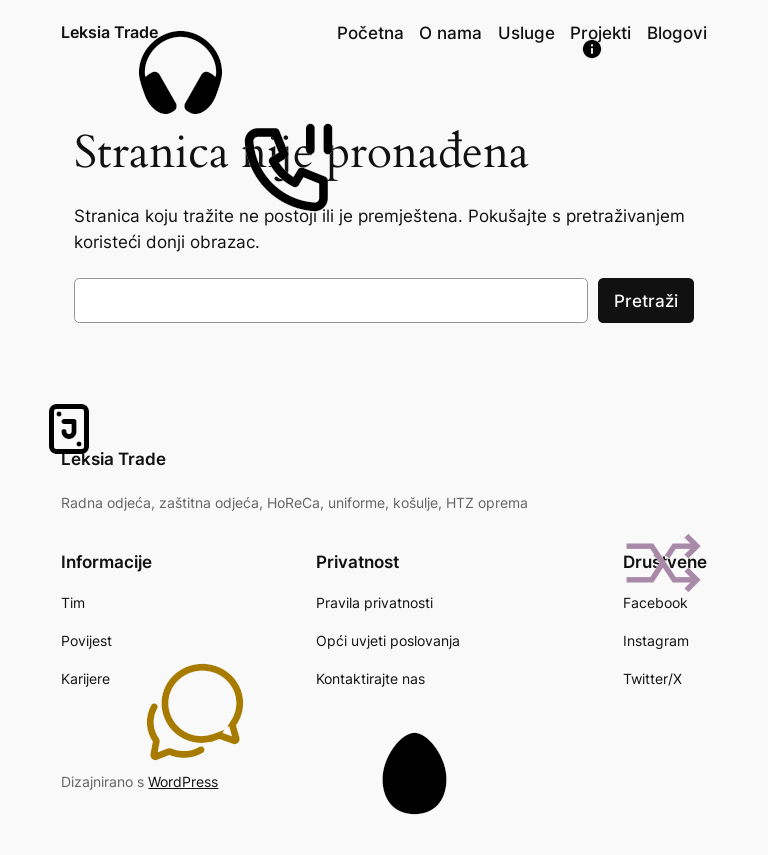 The height and width of the screenshot is (855, 768). What do you see at coordinates (288, 167) in the screenshot?
I see `pause an active phone call` at bounding box center [288, 167].